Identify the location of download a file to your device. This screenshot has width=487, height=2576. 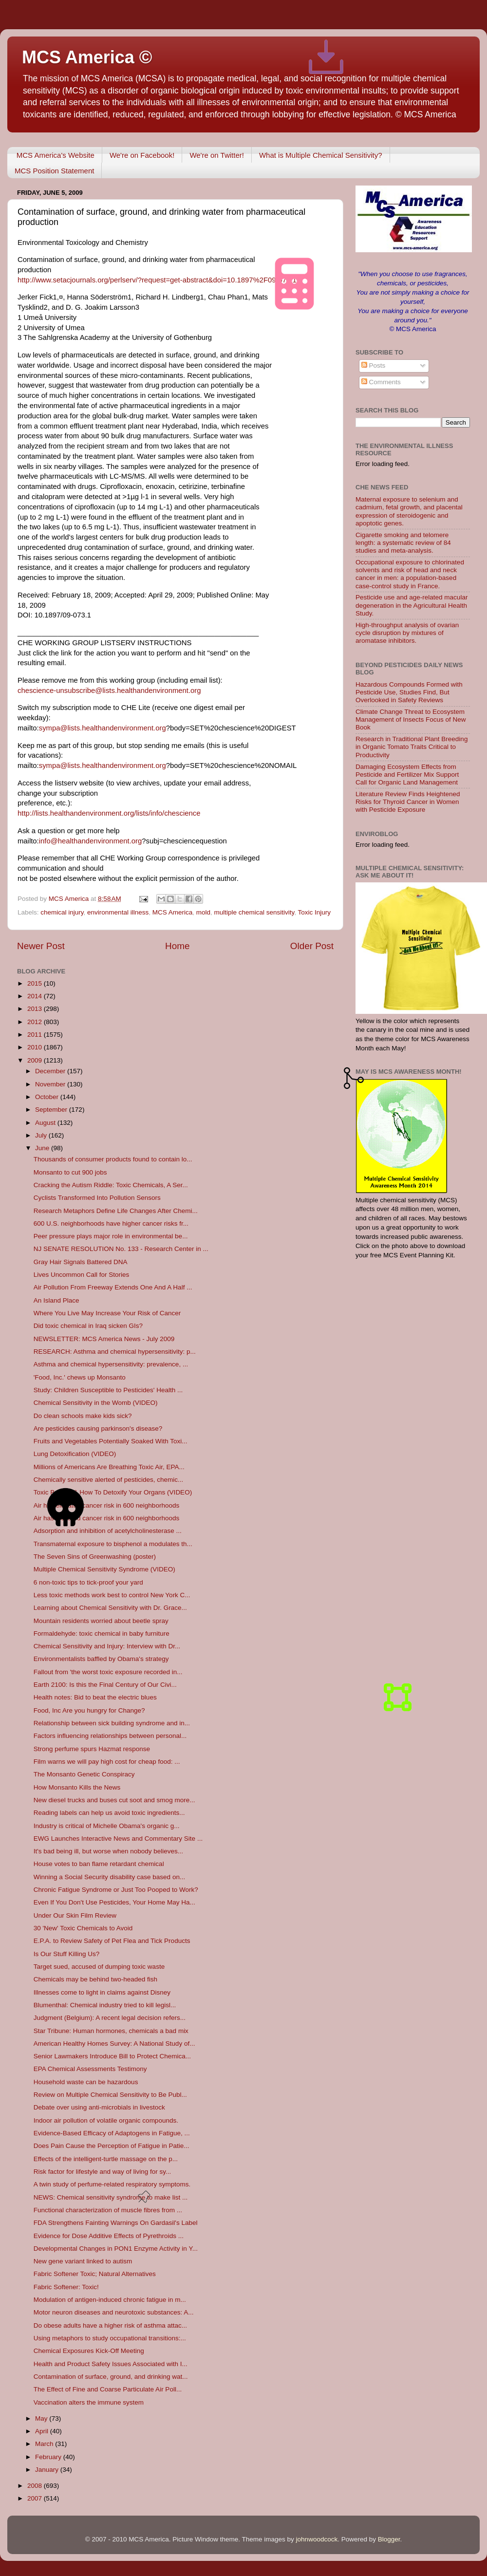
(326, 58).